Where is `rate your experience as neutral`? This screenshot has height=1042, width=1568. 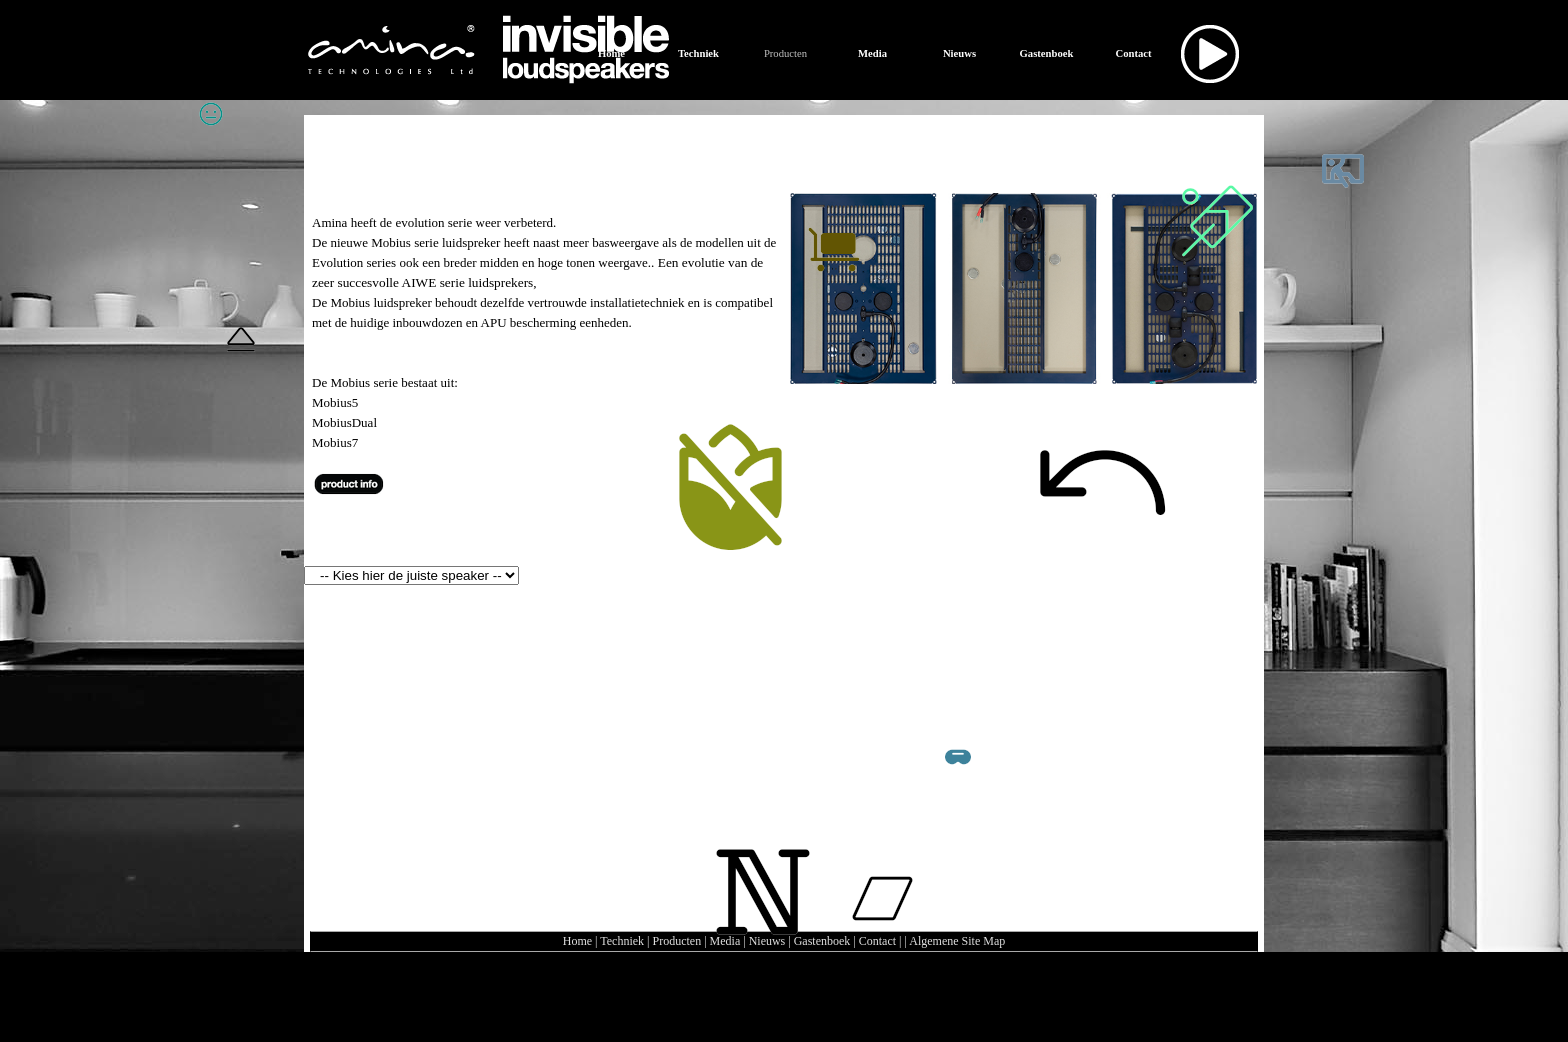
rate your experience as neutral is located at coordinates (211, 114).